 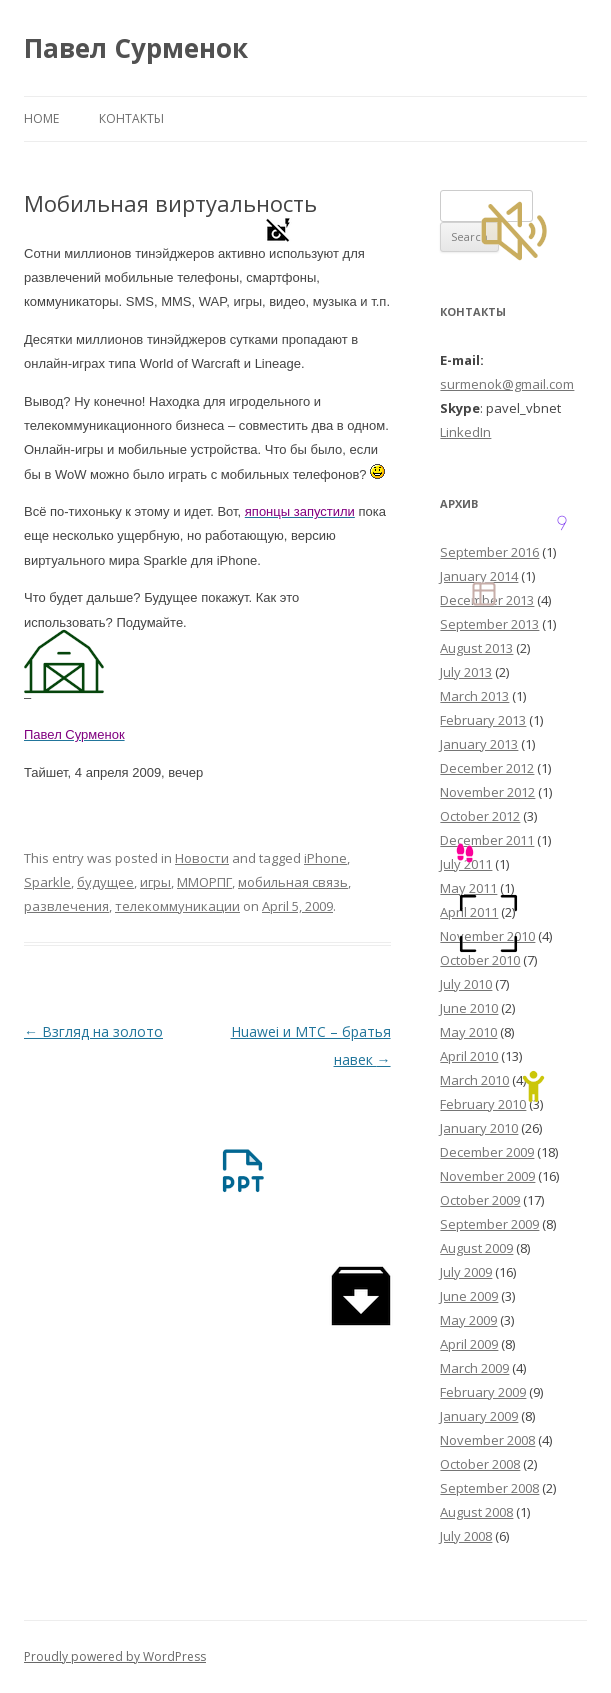 I want to click on view step tracking or walking activity, so click(x=465, y=853).